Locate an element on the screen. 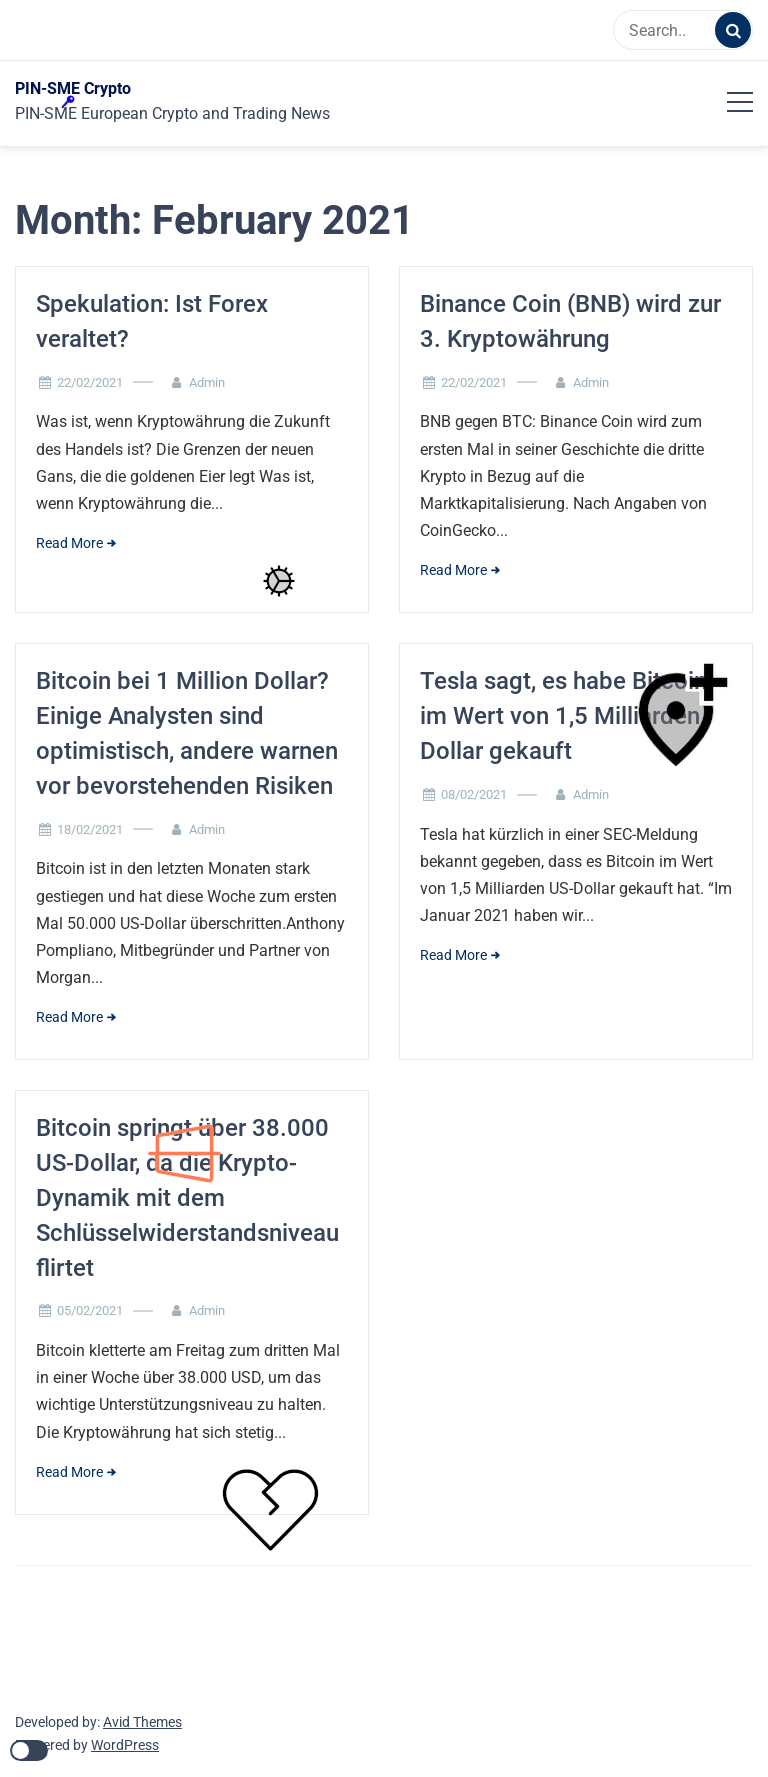  add a new location pin to the map is located at coordinates (676, 715).